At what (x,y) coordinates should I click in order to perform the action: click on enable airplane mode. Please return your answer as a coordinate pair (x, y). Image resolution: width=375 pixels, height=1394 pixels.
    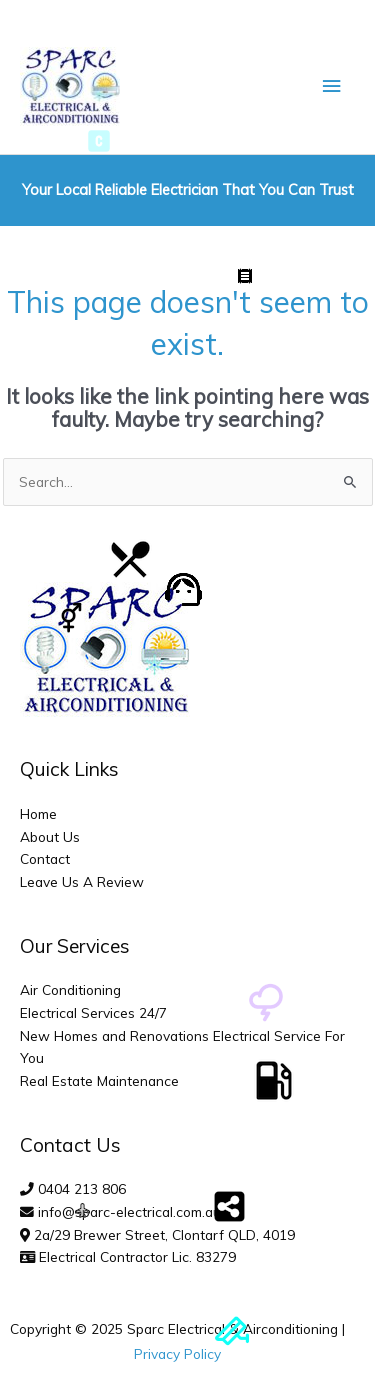
    Looking at the image, I should click on (82, 1210).